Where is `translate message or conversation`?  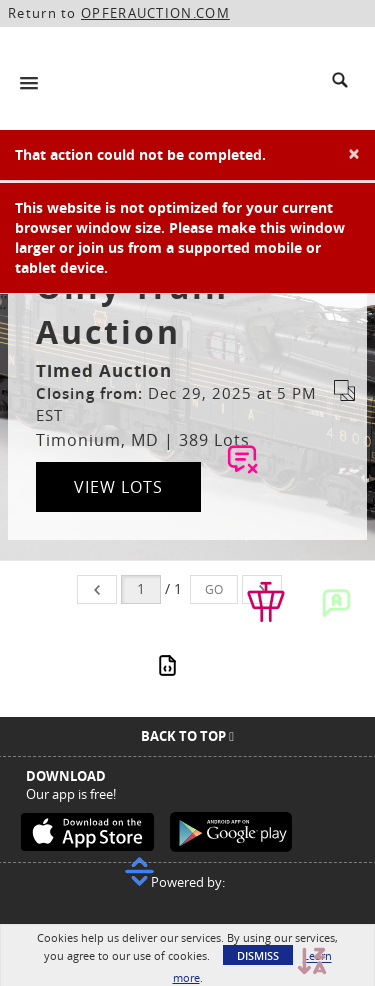 translate message or conversation is located at coordinates (336, 601).